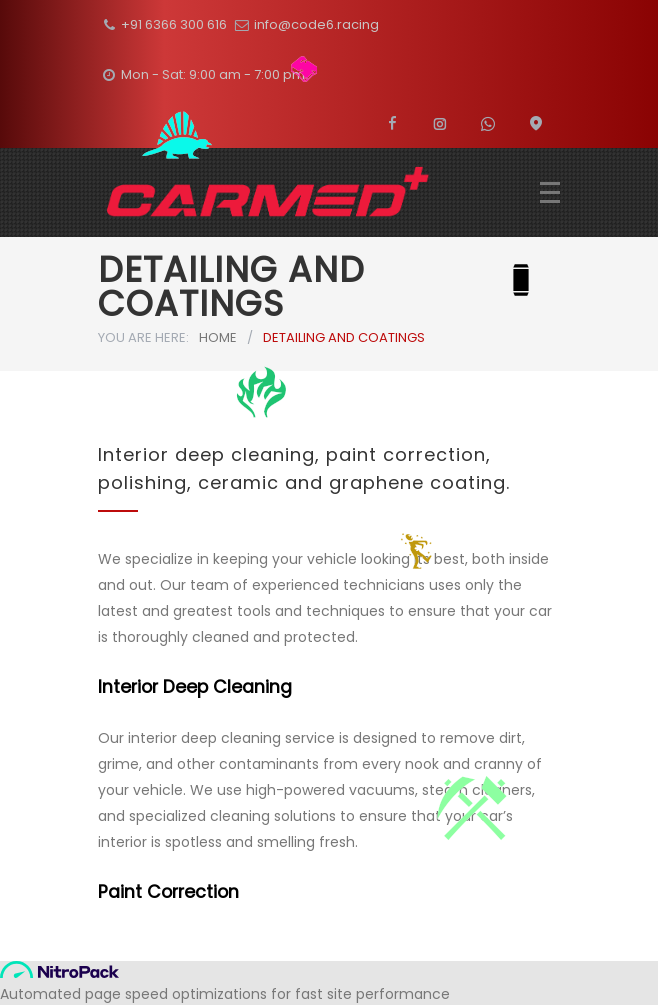  Describe the element at coordinates (418, 551) in the screenshot. I see `zombie enemy or character type in a game` at that location.